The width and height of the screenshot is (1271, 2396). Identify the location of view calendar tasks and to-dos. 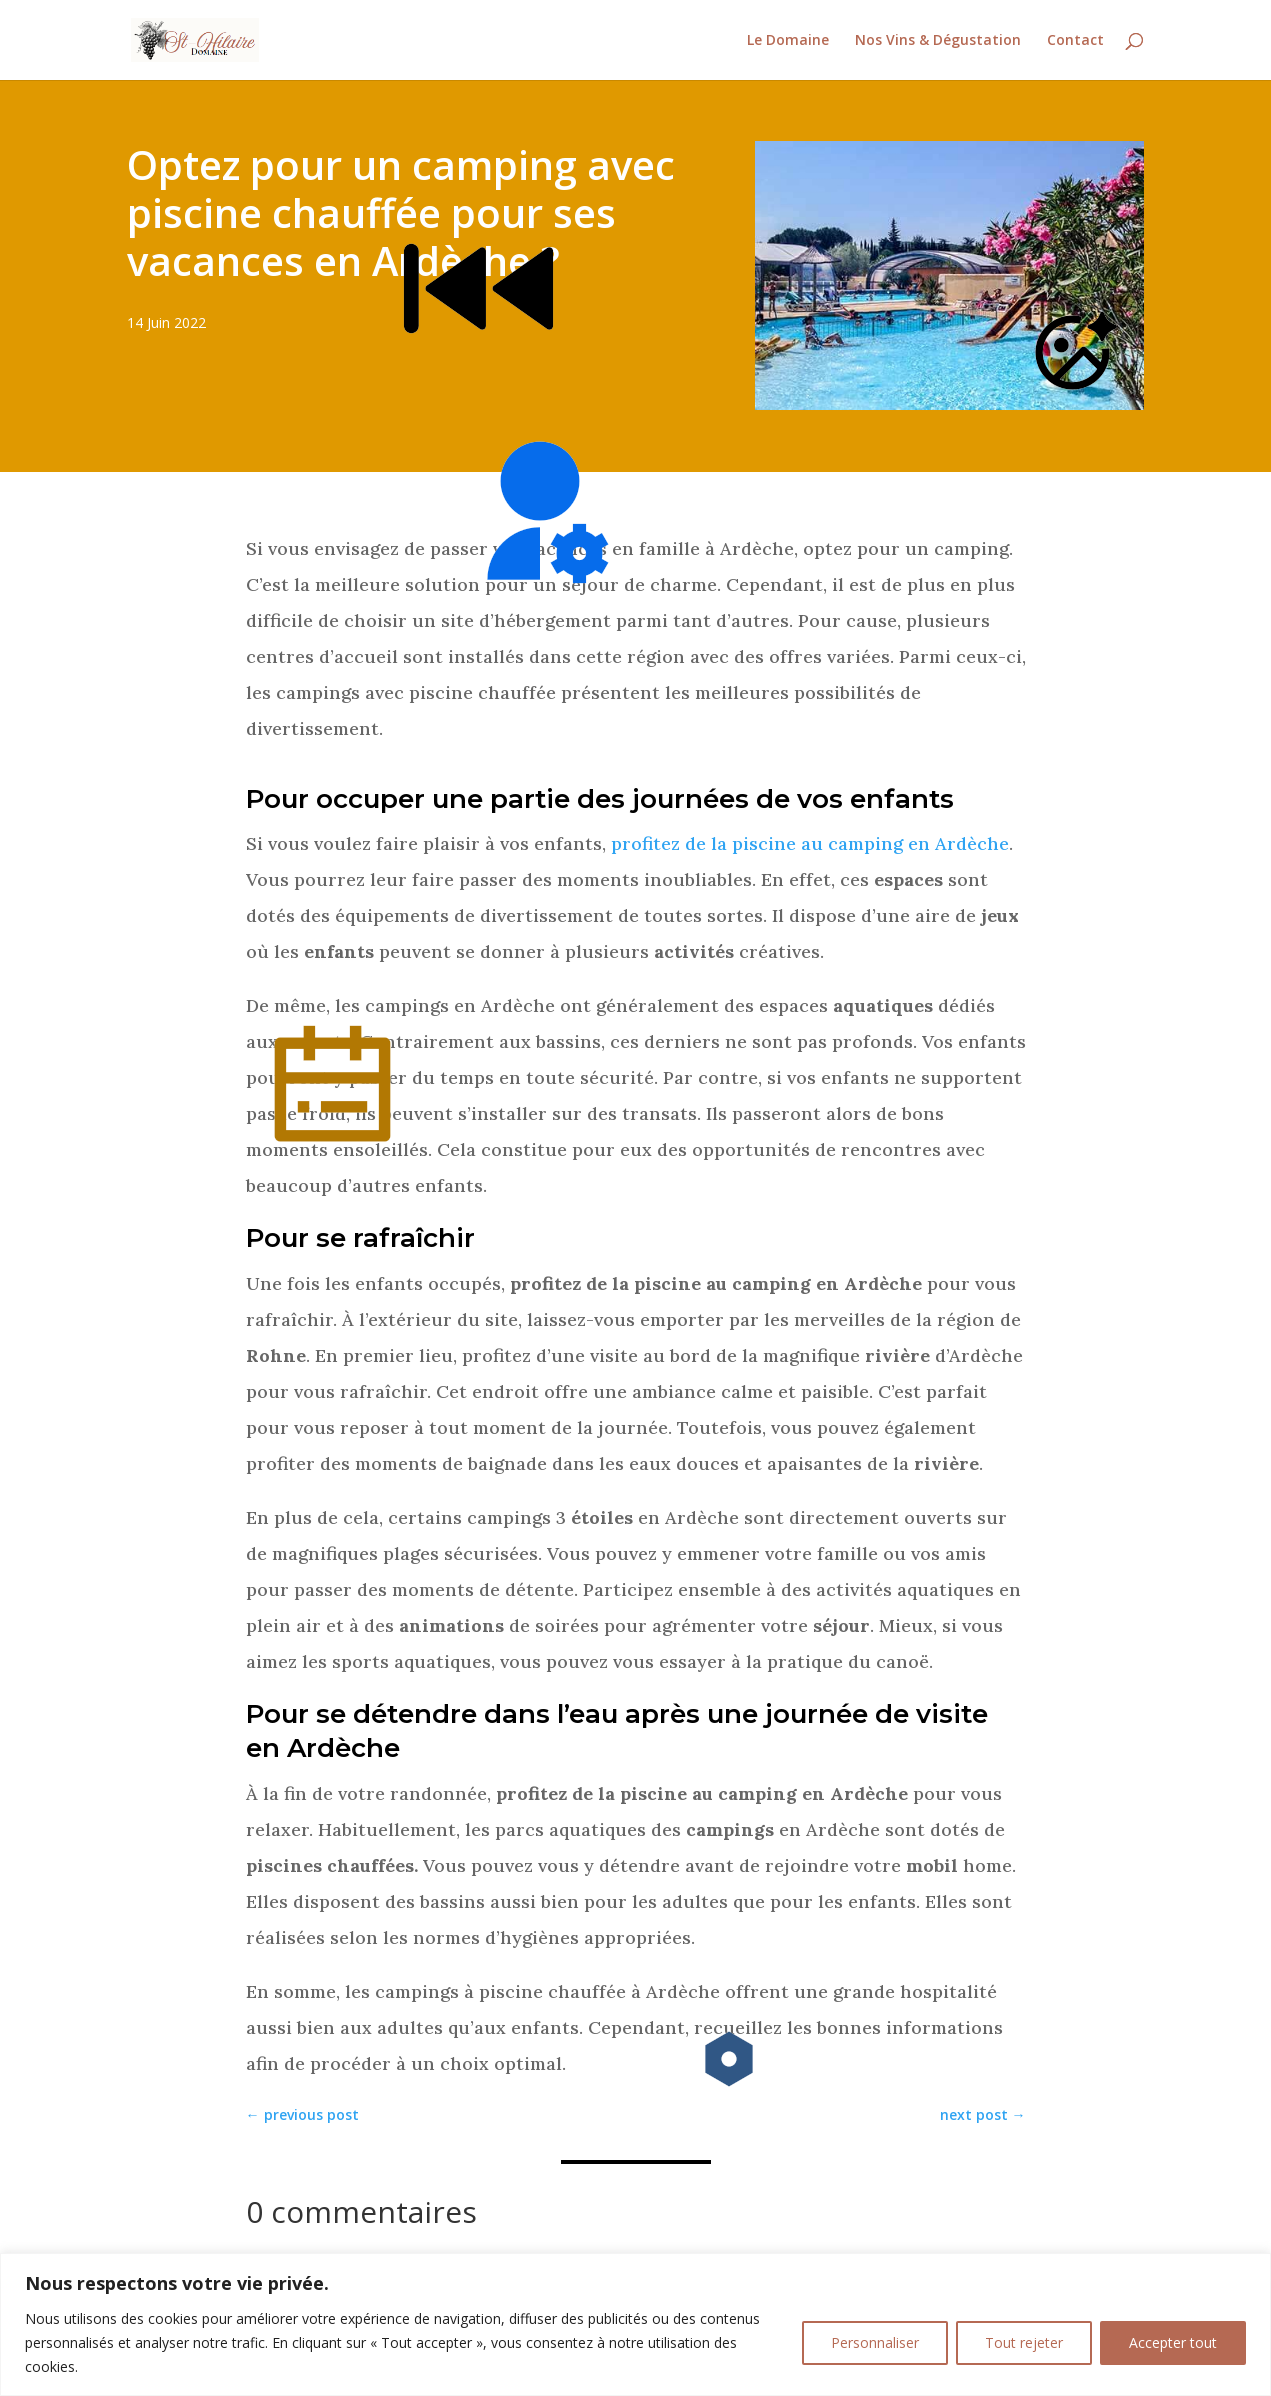
(332, 1089).